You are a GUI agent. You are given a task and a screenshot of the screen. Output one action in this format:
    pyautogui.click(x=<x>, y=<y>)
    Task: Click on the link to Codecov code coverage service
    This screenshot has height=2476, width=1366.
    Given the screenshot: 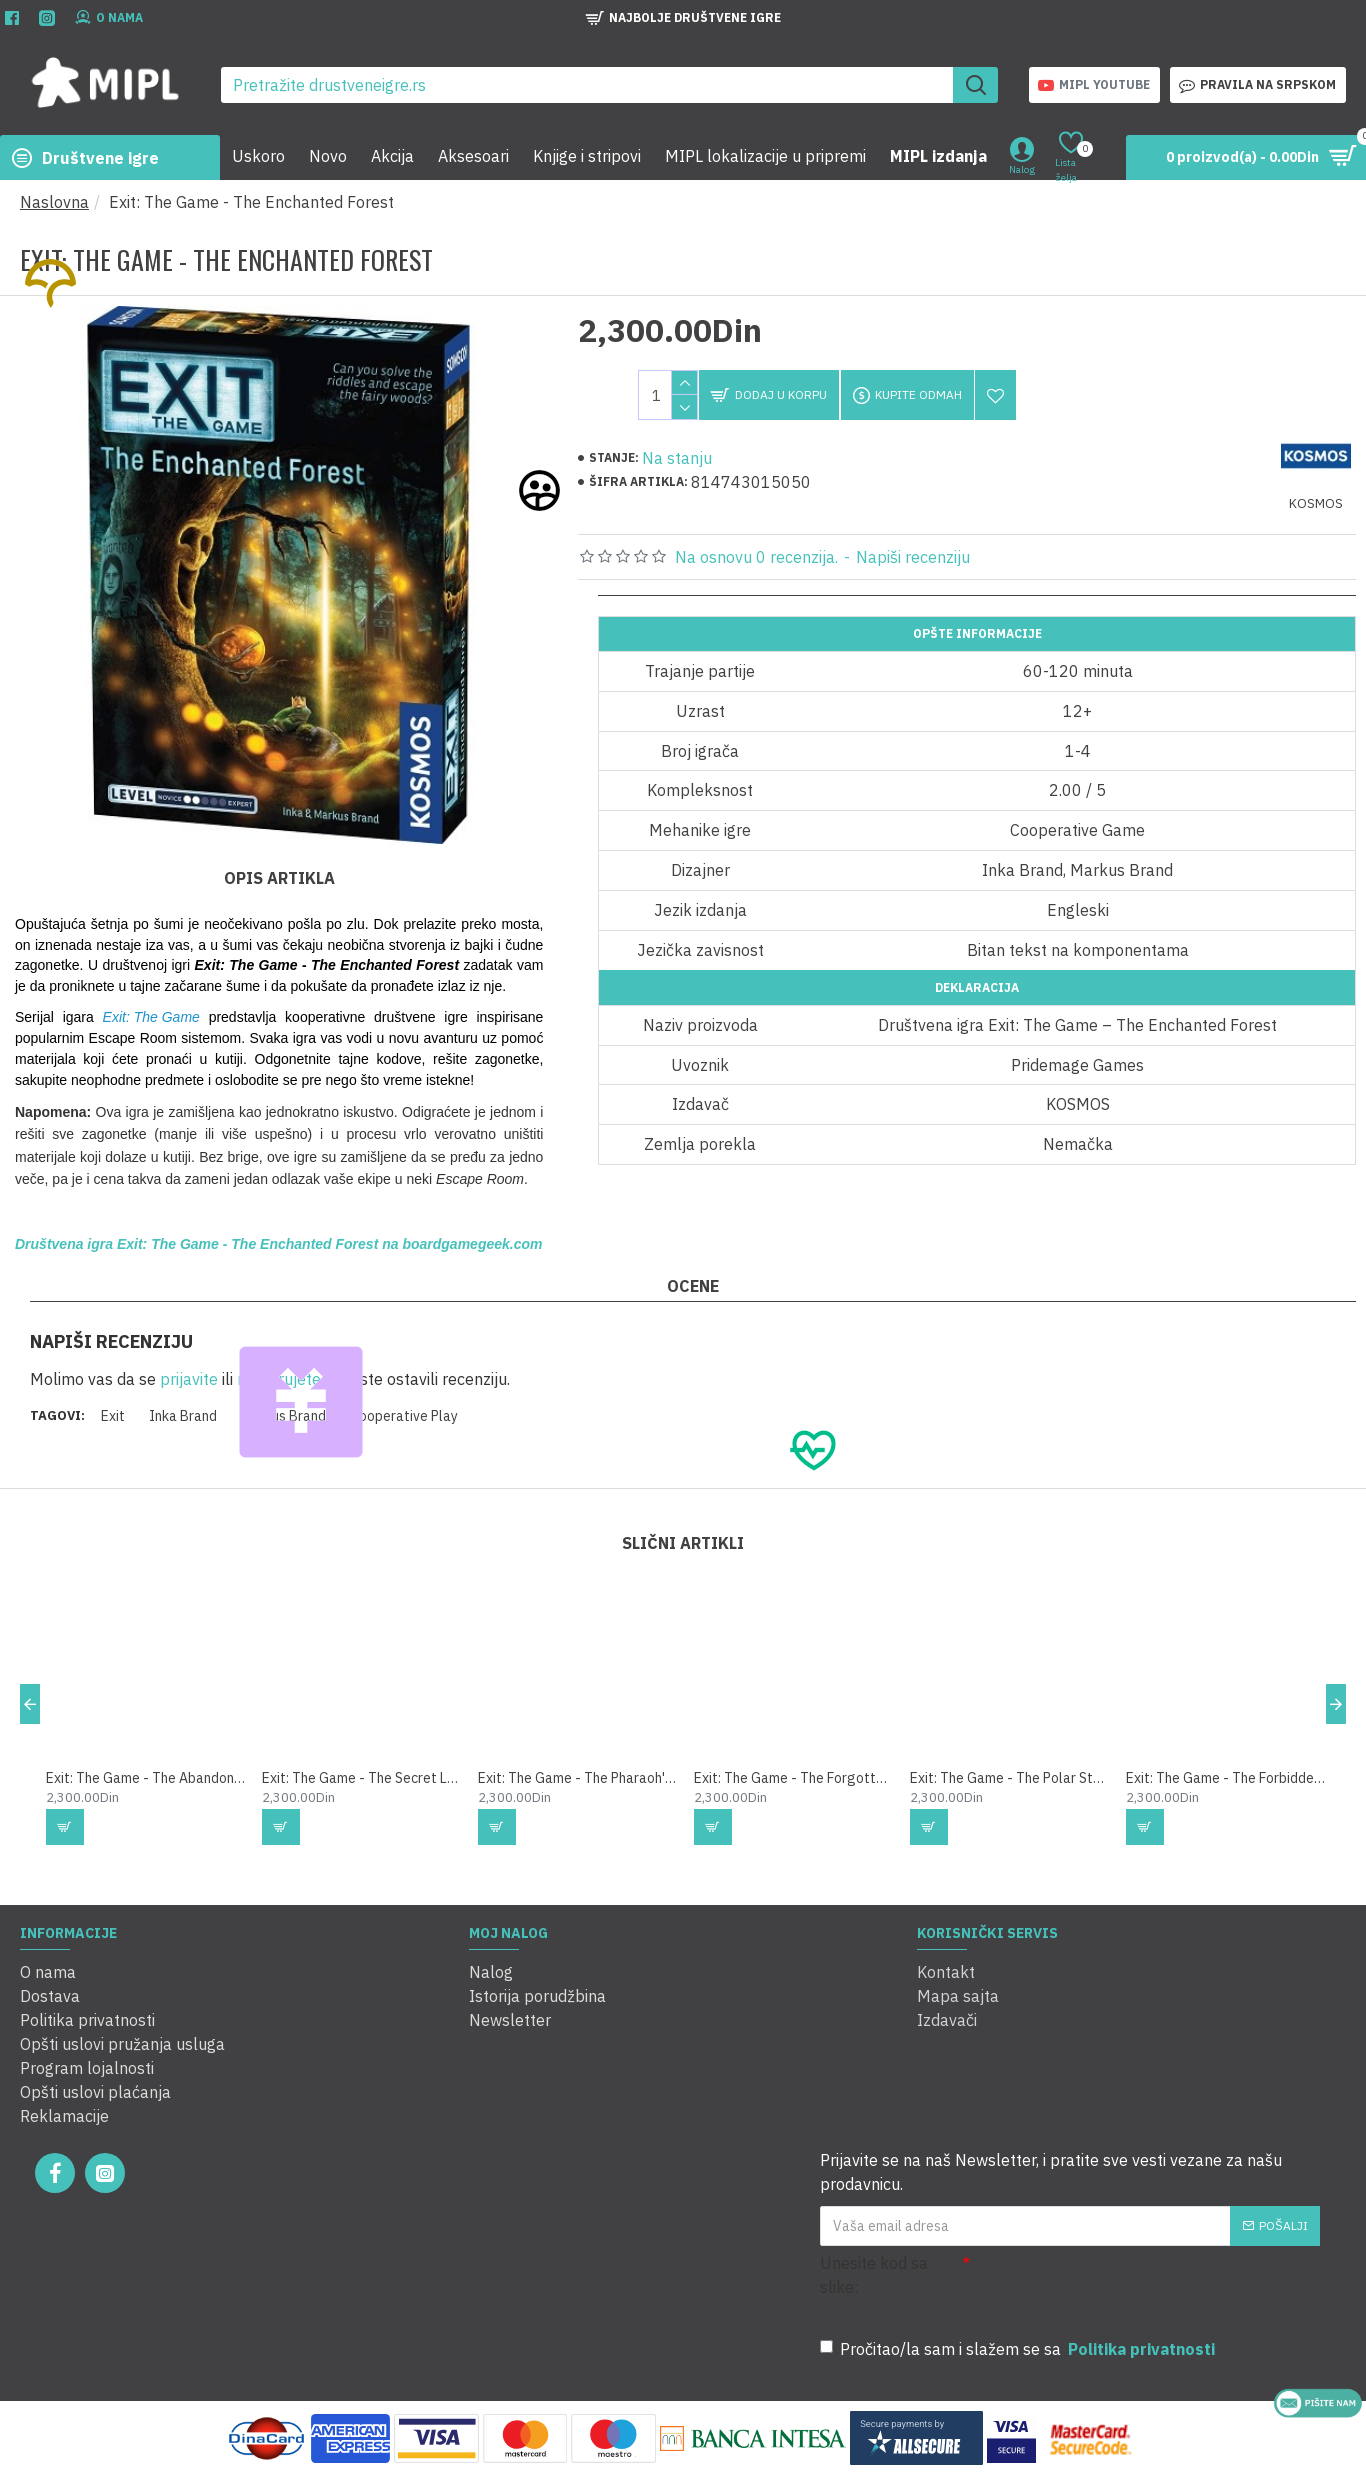 What is the action you would take?
    pyautogui.click(x=50, y=283)
    